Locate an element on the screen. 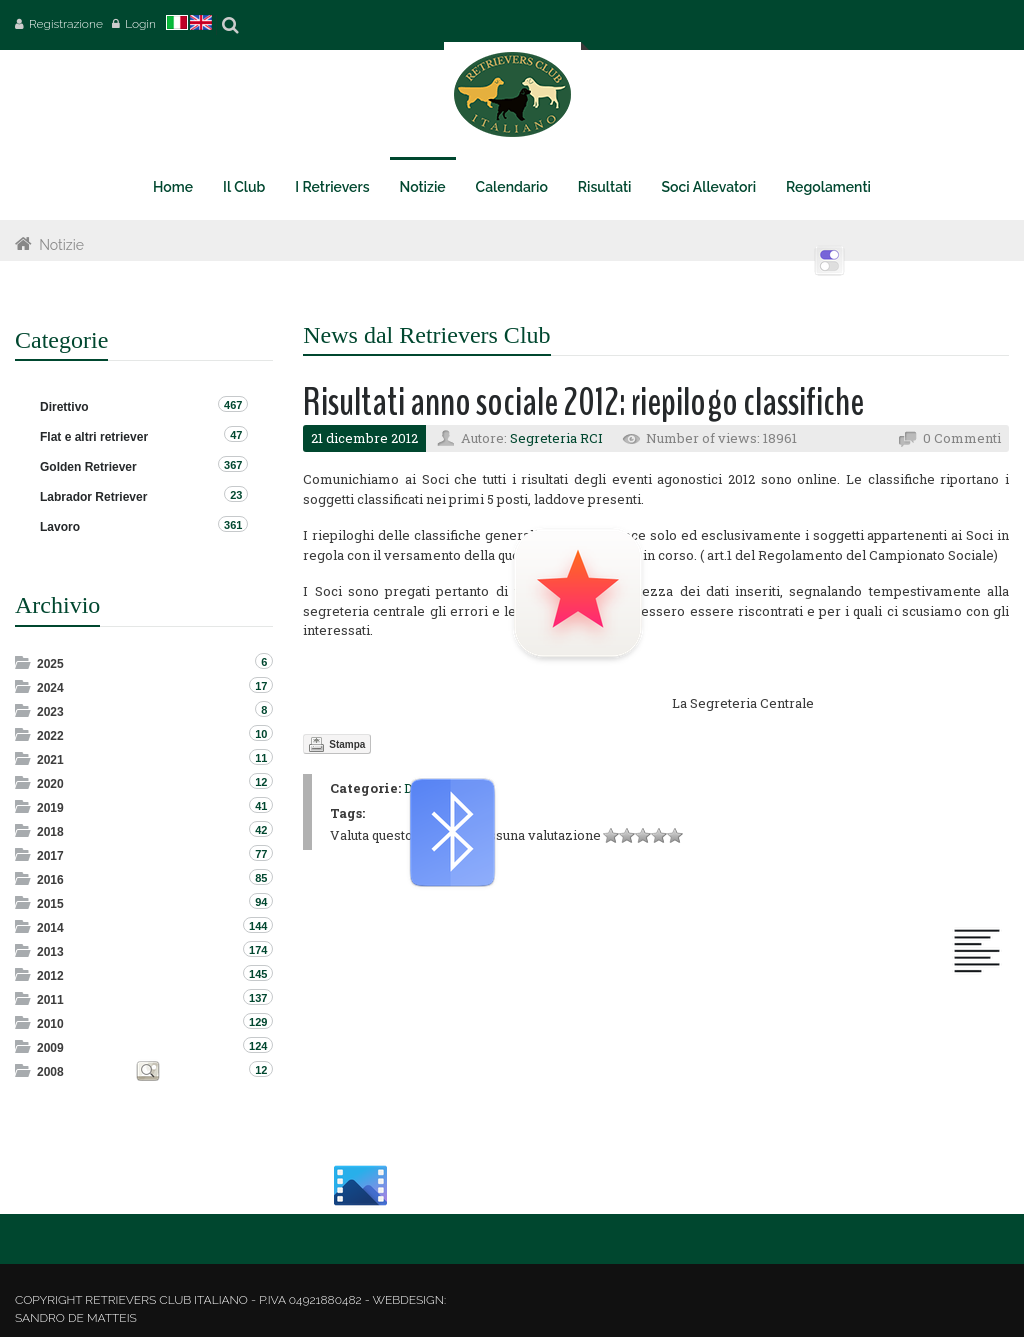 The image size is (1024, 1337). open bookmarks manager app is located at coordinates (578, 593).